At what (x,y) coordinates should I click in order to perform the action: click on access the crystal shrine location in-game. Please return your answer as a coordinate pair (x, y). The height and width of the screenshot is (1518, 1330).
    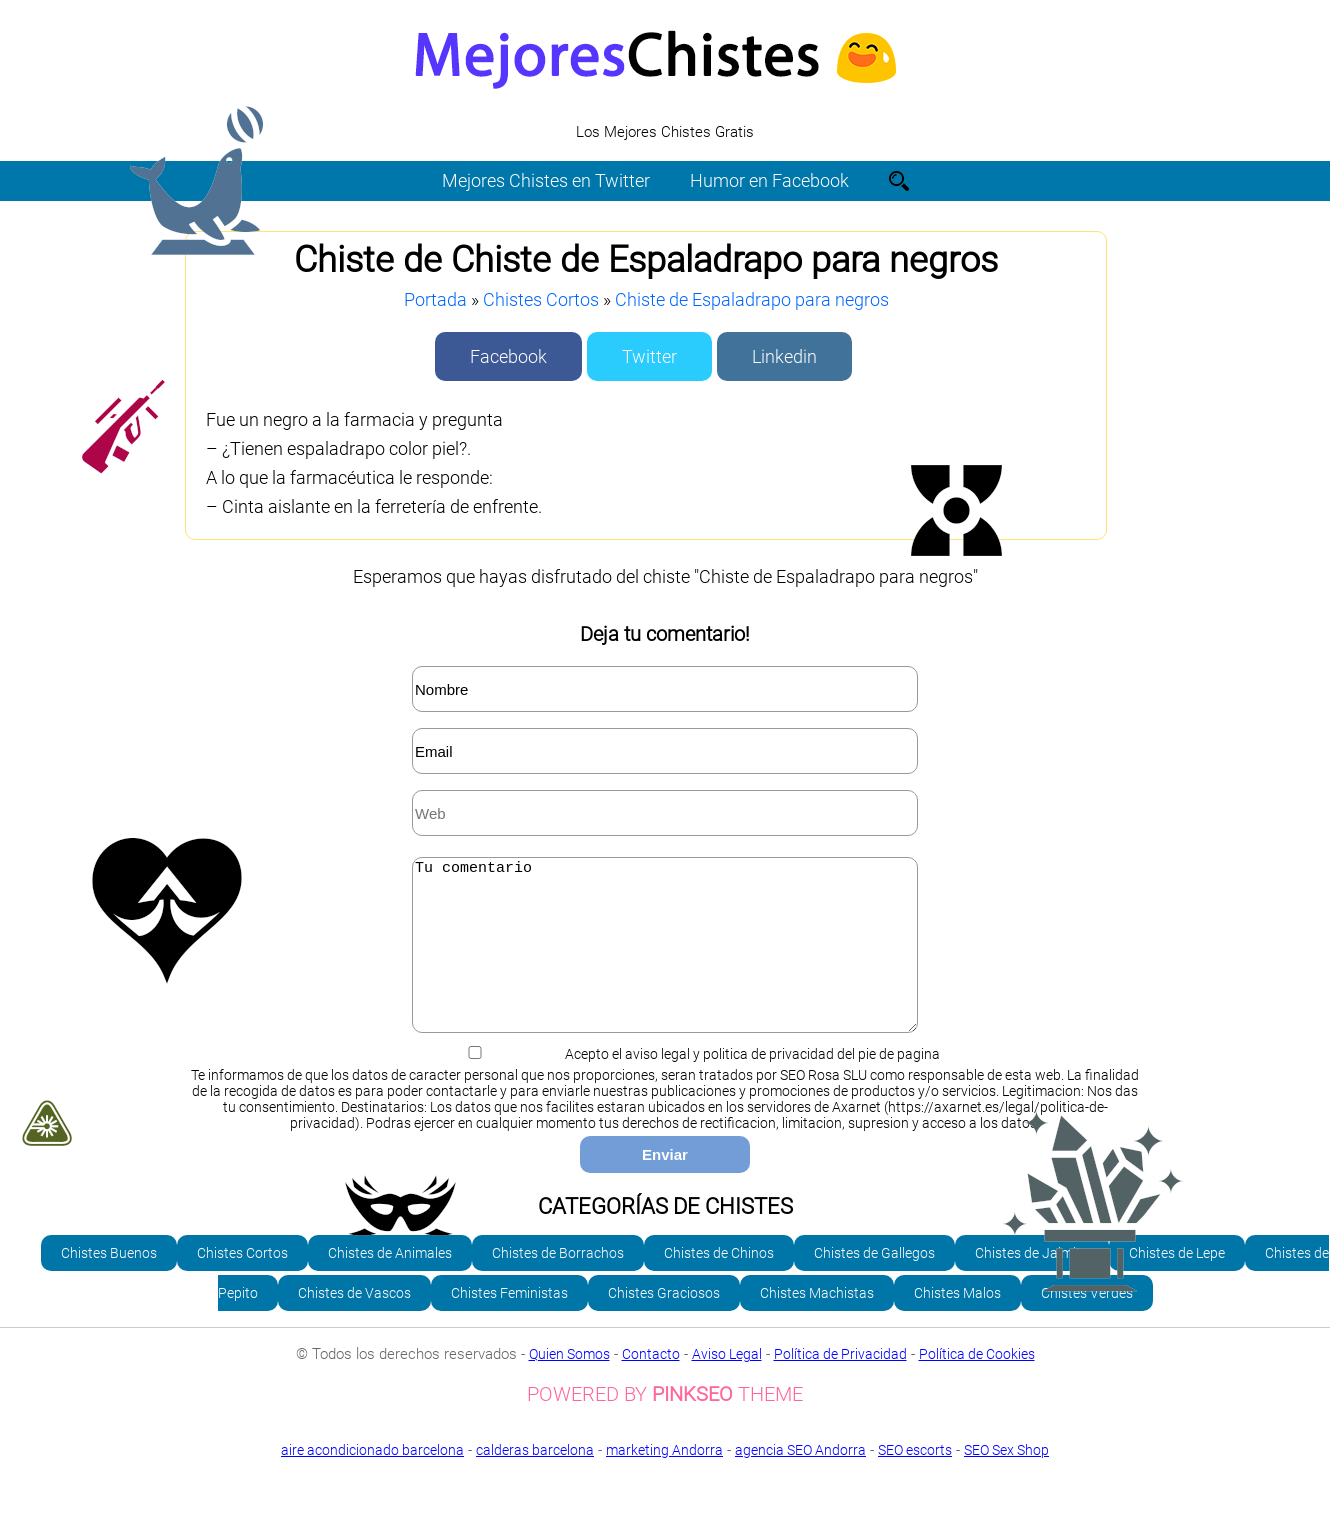
    Looking at the image, I should click on (1090, 1202).